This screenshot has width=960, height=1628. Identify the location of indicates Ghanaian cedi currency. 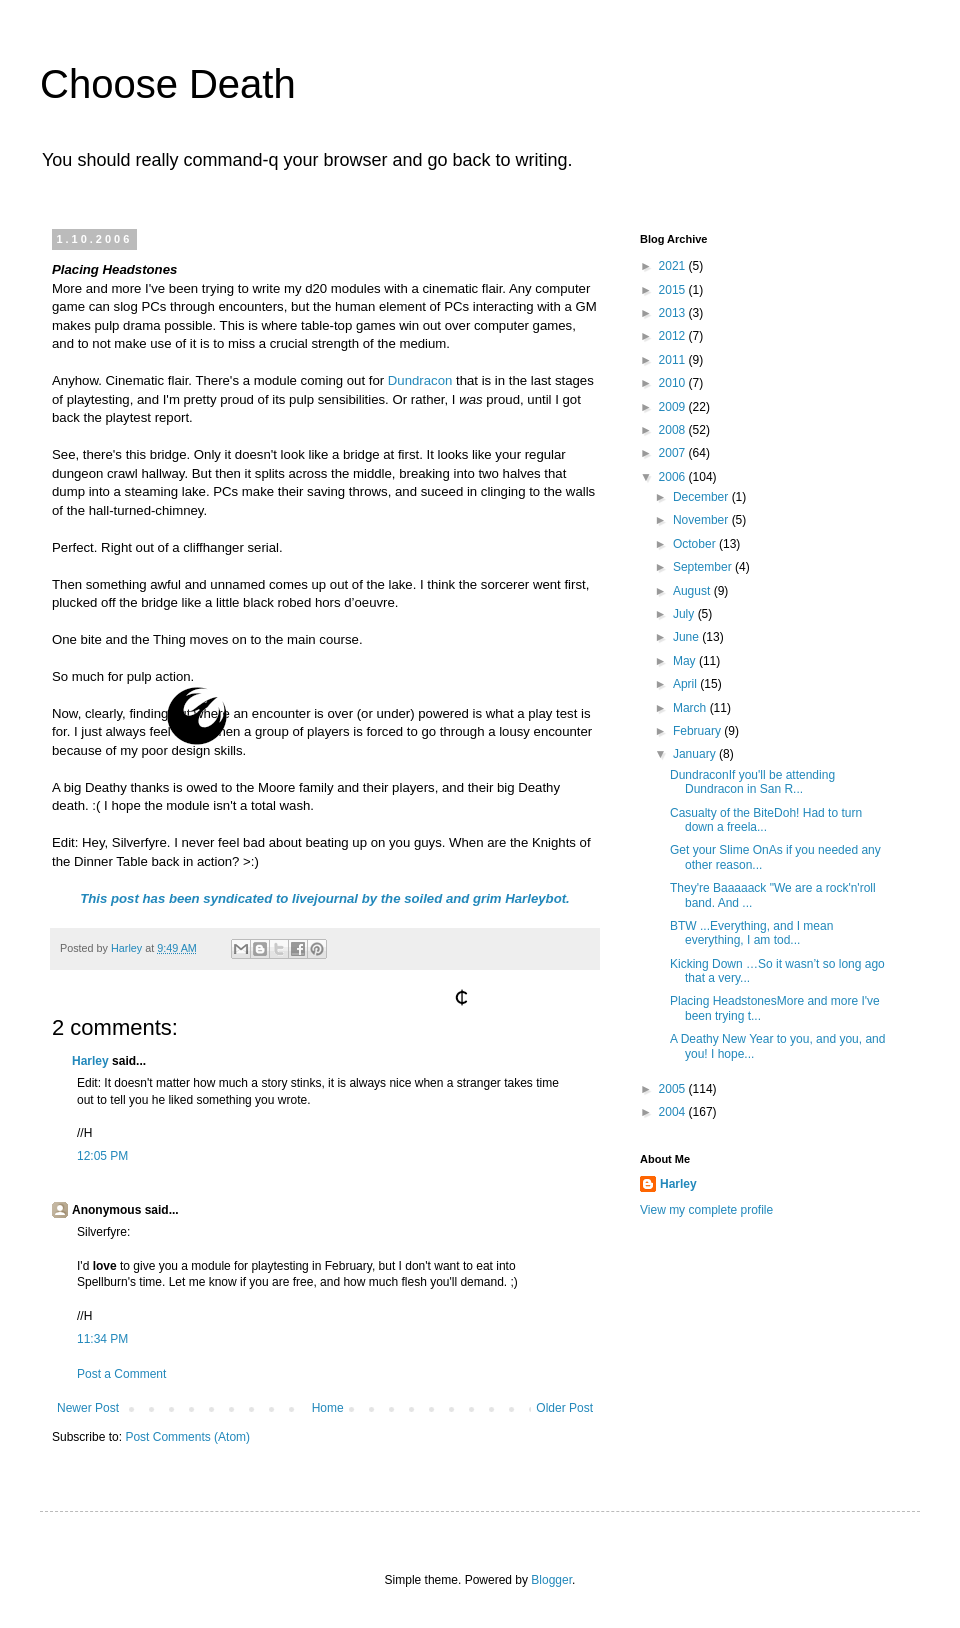
(461, 997).